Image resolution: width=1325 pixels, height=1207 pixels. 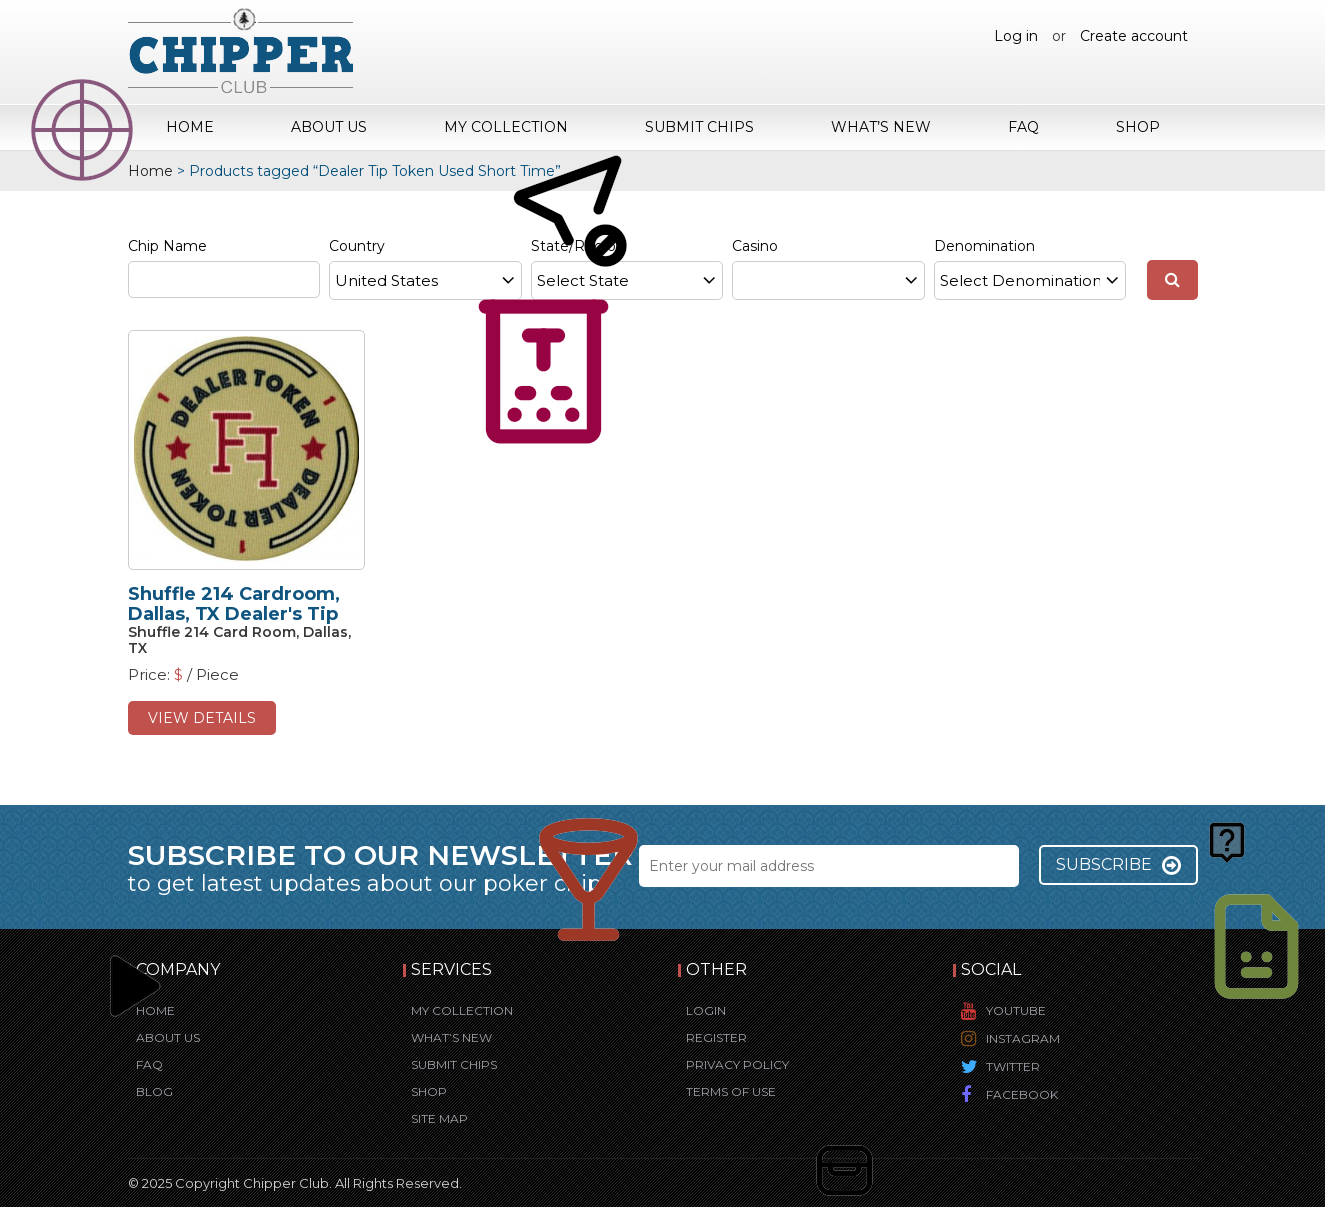 I want to click on disable location sharing, so click(x=568, y=208).